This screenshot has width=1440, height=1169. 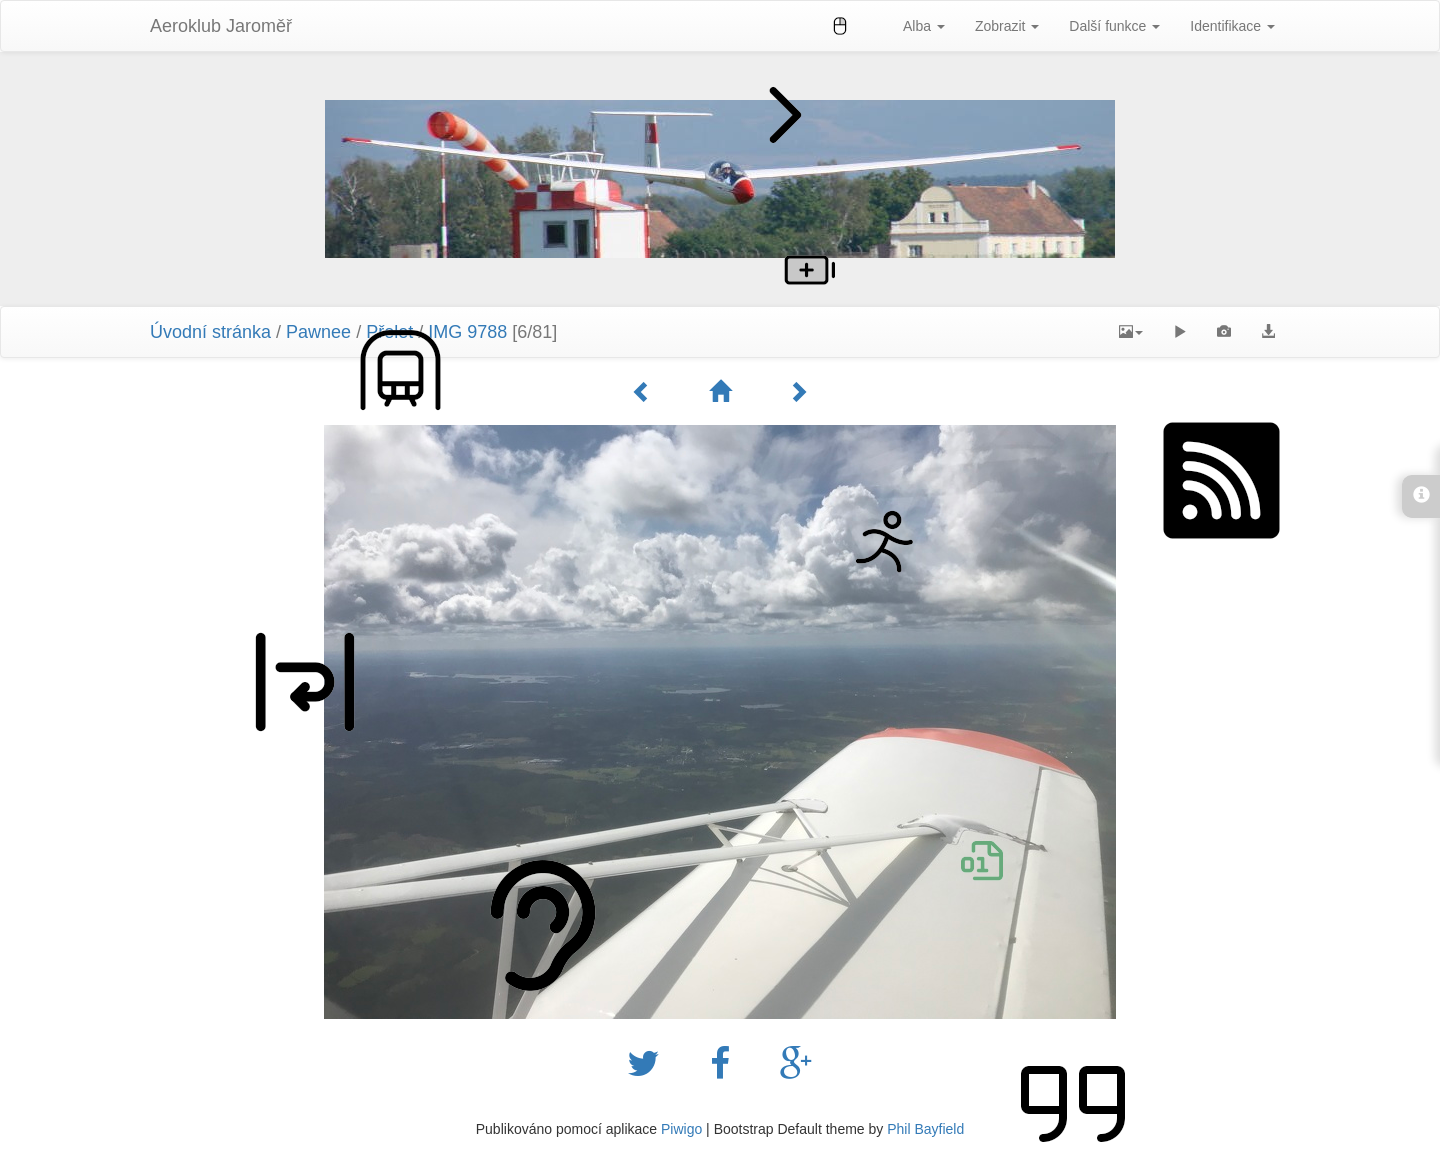 What do you see at coordinates (305, 682) in the screenshot?
I see `wrap text to column width` at bounding box center [305, 682].